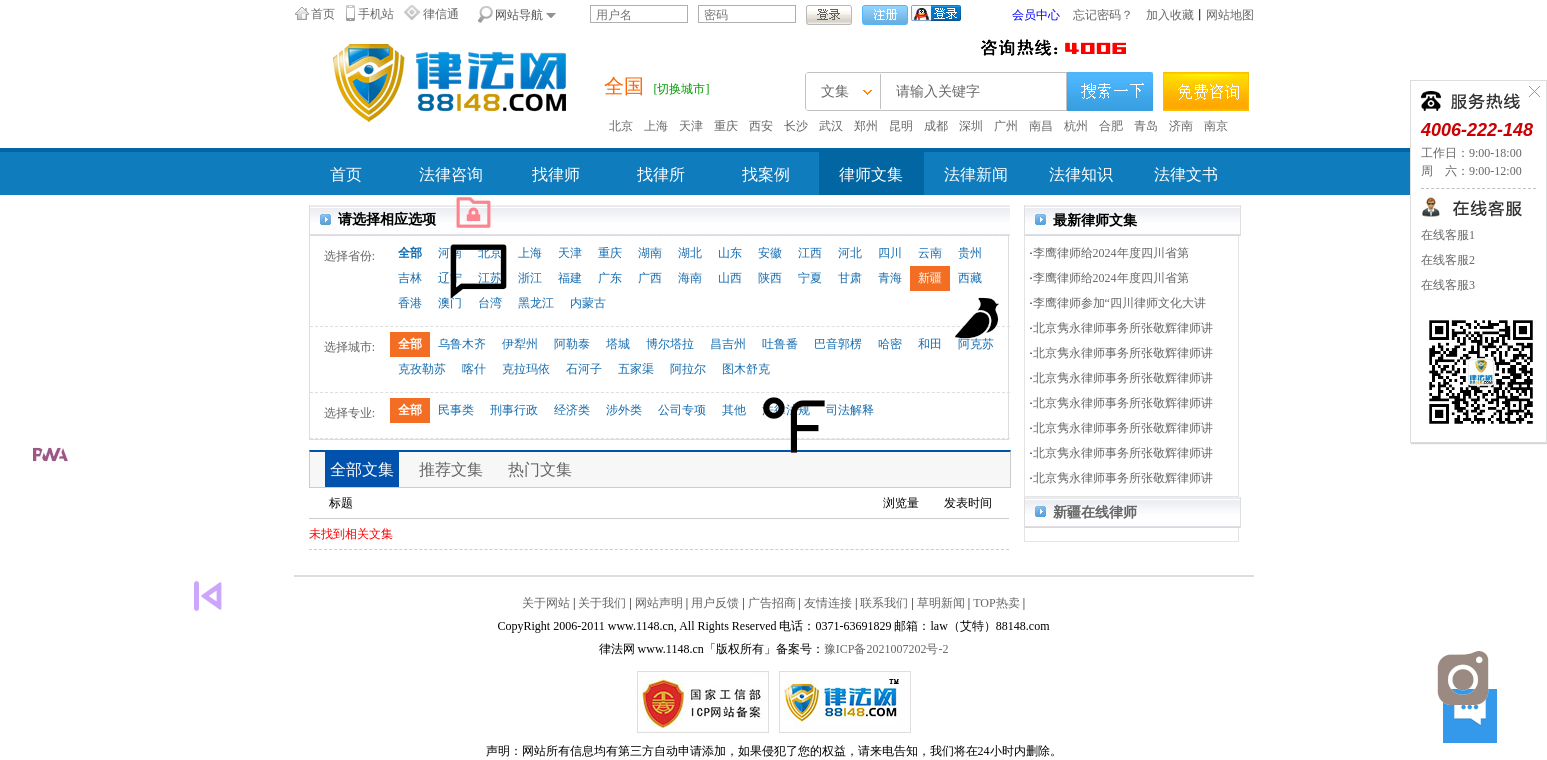  I want to click on progressive web app logo, so click(50, 454).